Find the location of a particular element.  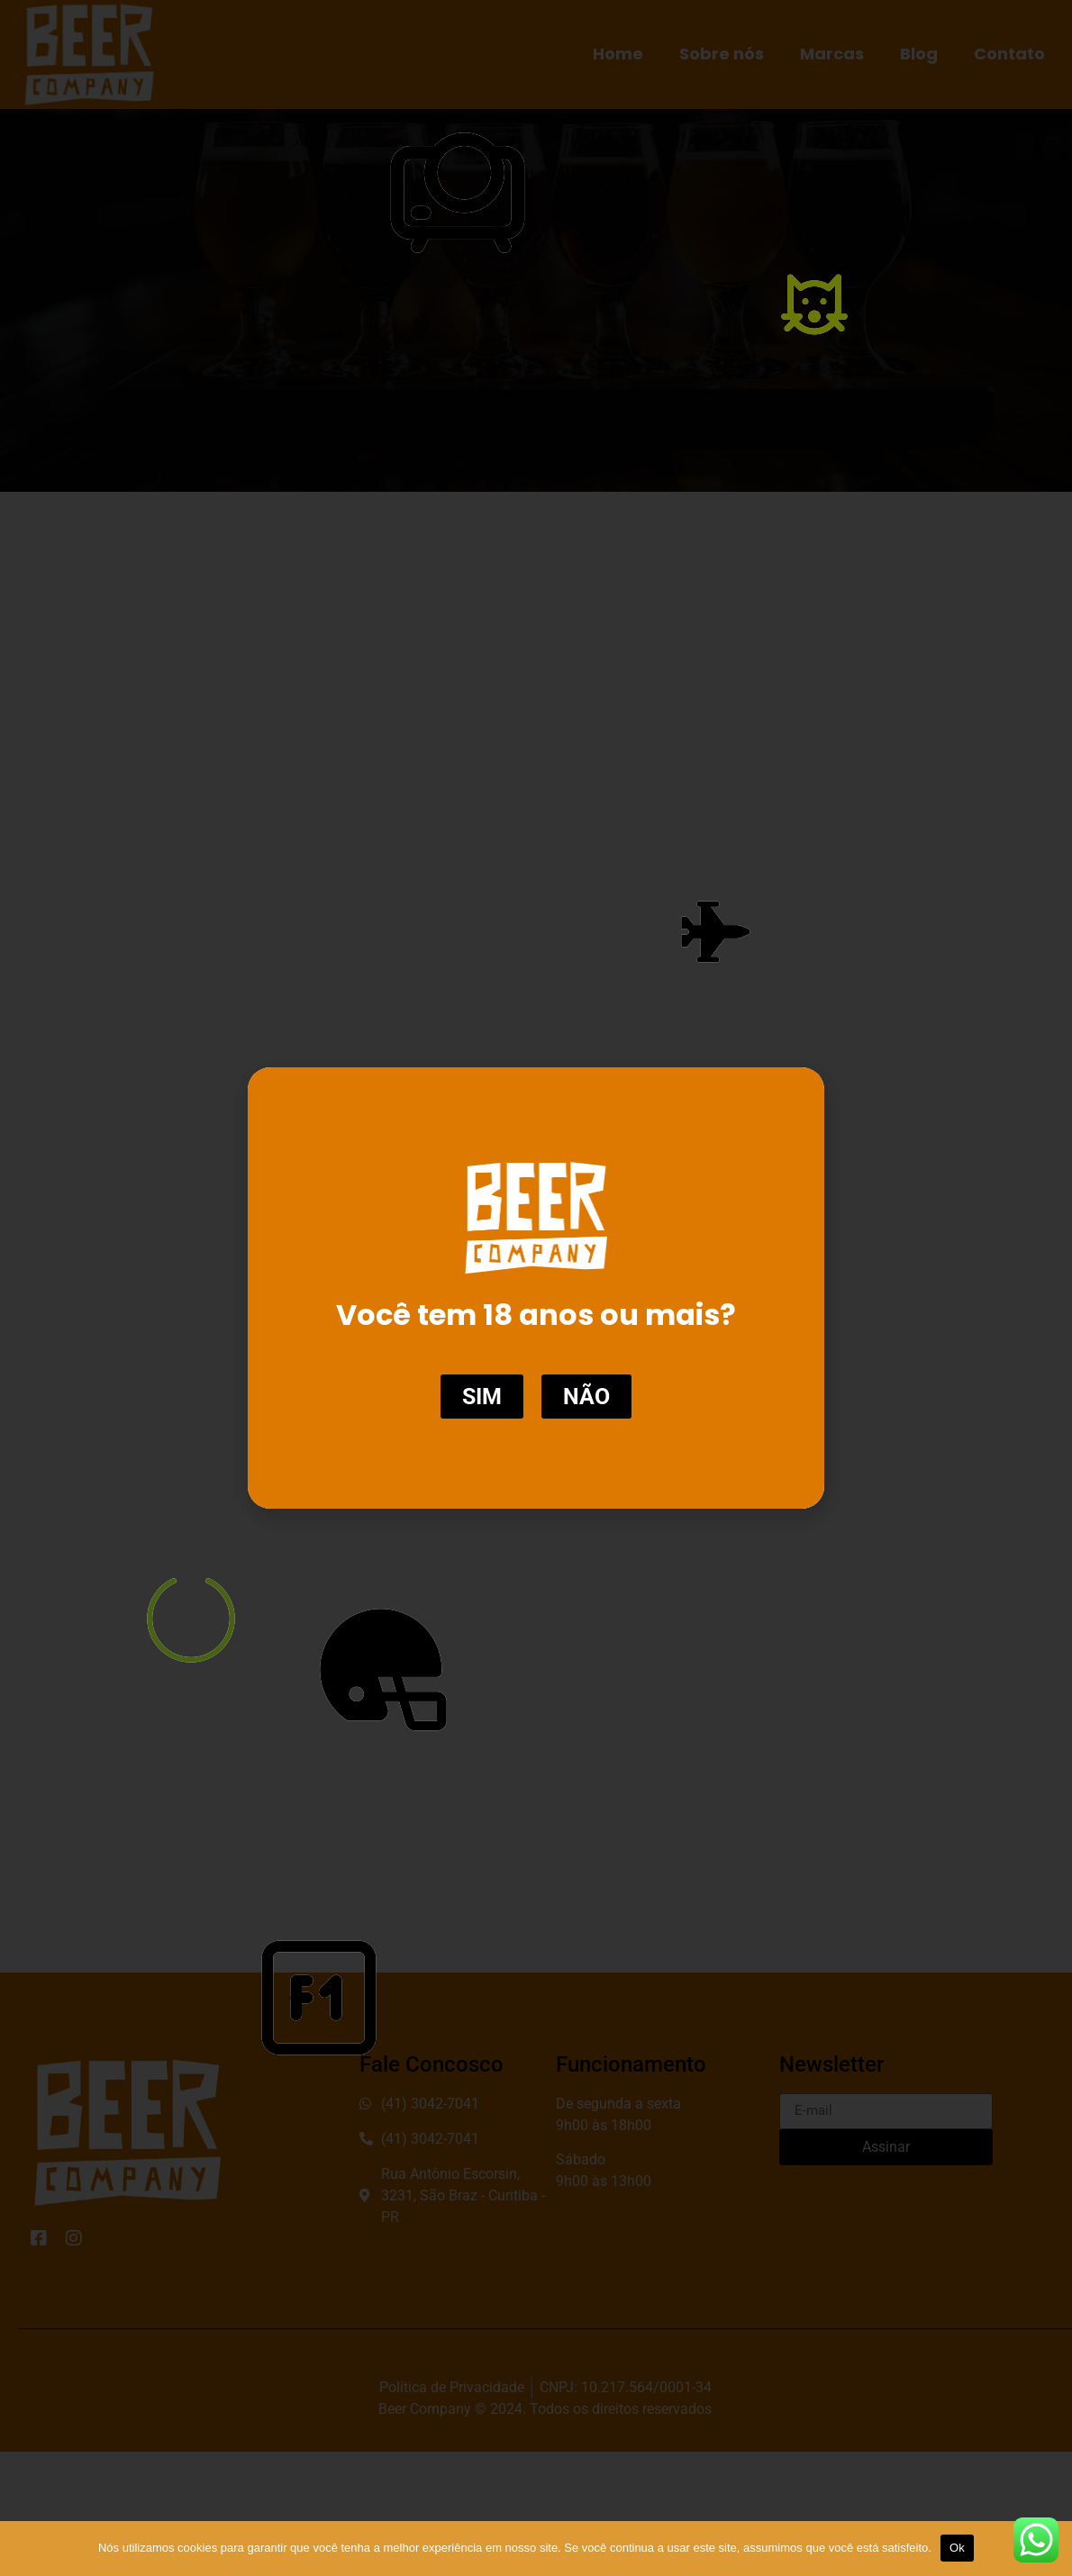

access help or support documentation is located at coordinates (319, 1998).